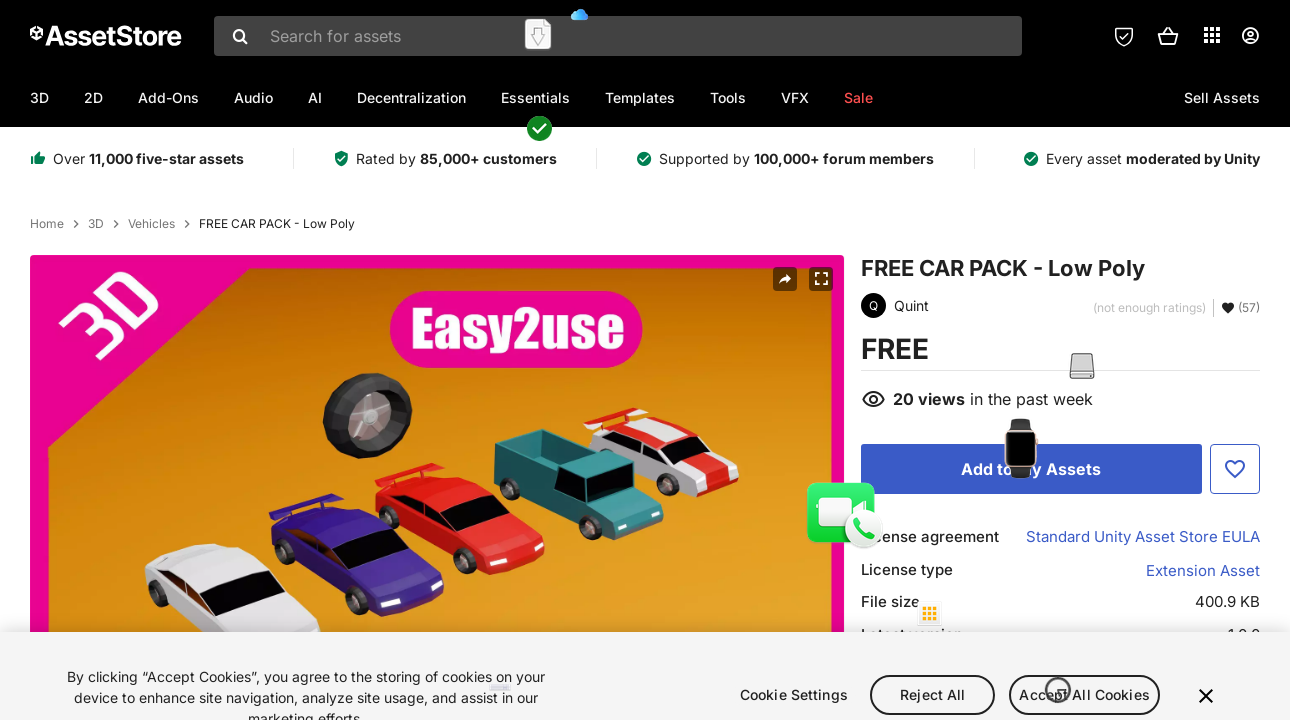  What do you see at coordinates (1057, 689) in the screenshot?
I see `view recently accessed files or items` at bounding box center [1057, 689].